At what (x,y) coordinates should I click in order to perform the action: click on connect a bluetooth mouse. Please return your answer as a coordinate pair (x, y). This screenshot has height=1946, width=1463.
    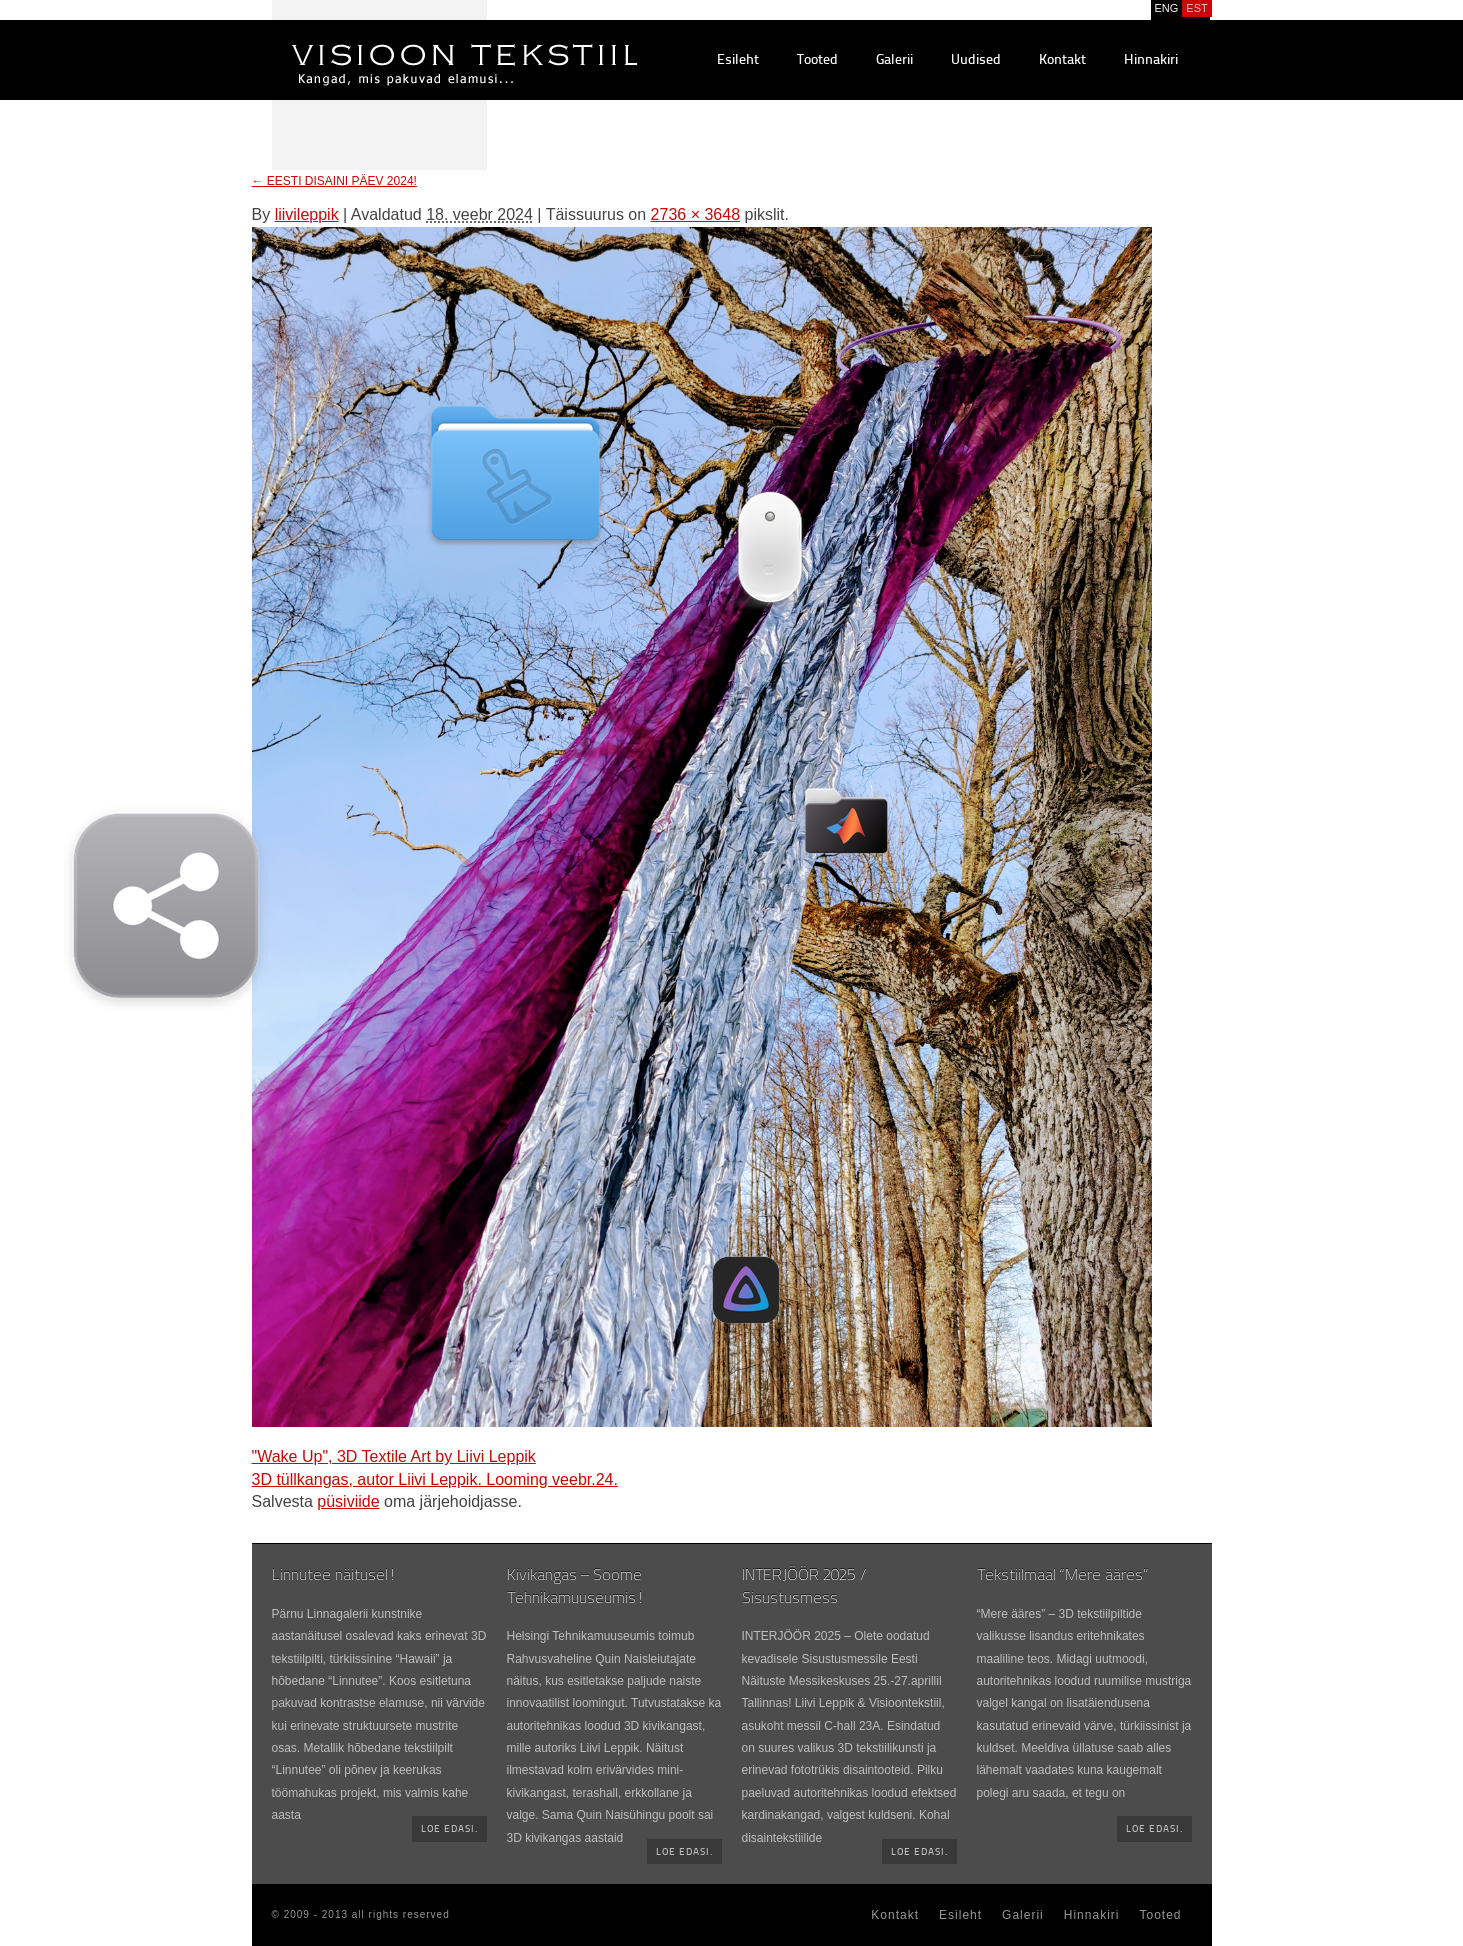
    Looking at the image, I should click on (770, 551).